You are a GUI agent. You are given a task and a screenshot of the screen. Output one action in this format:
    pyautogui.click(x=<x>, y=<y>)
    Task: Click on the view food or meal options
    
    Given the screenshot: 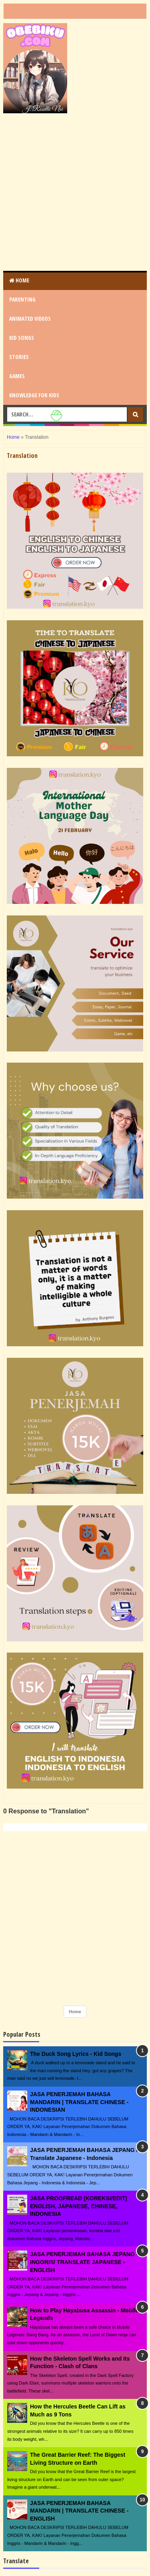 What is the action you would take?
    pyautogui.click(x=56, y=416)
    